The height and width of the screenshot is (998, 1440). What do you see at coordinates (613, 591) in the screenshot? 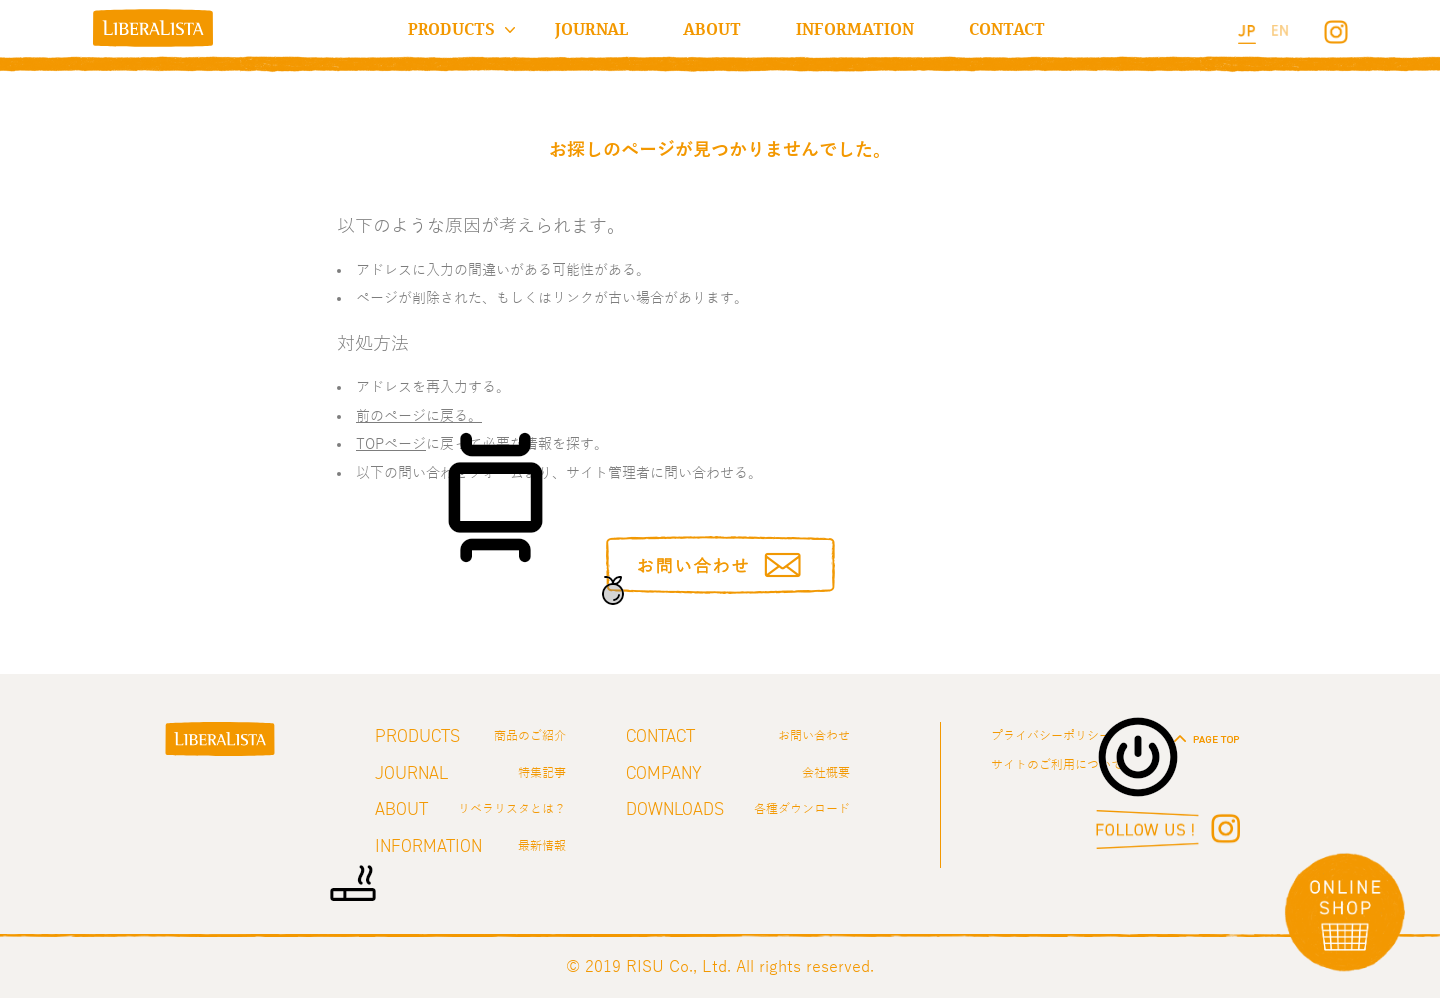
I see `indicates fruit or produce category` at bounding box center [613, 591].